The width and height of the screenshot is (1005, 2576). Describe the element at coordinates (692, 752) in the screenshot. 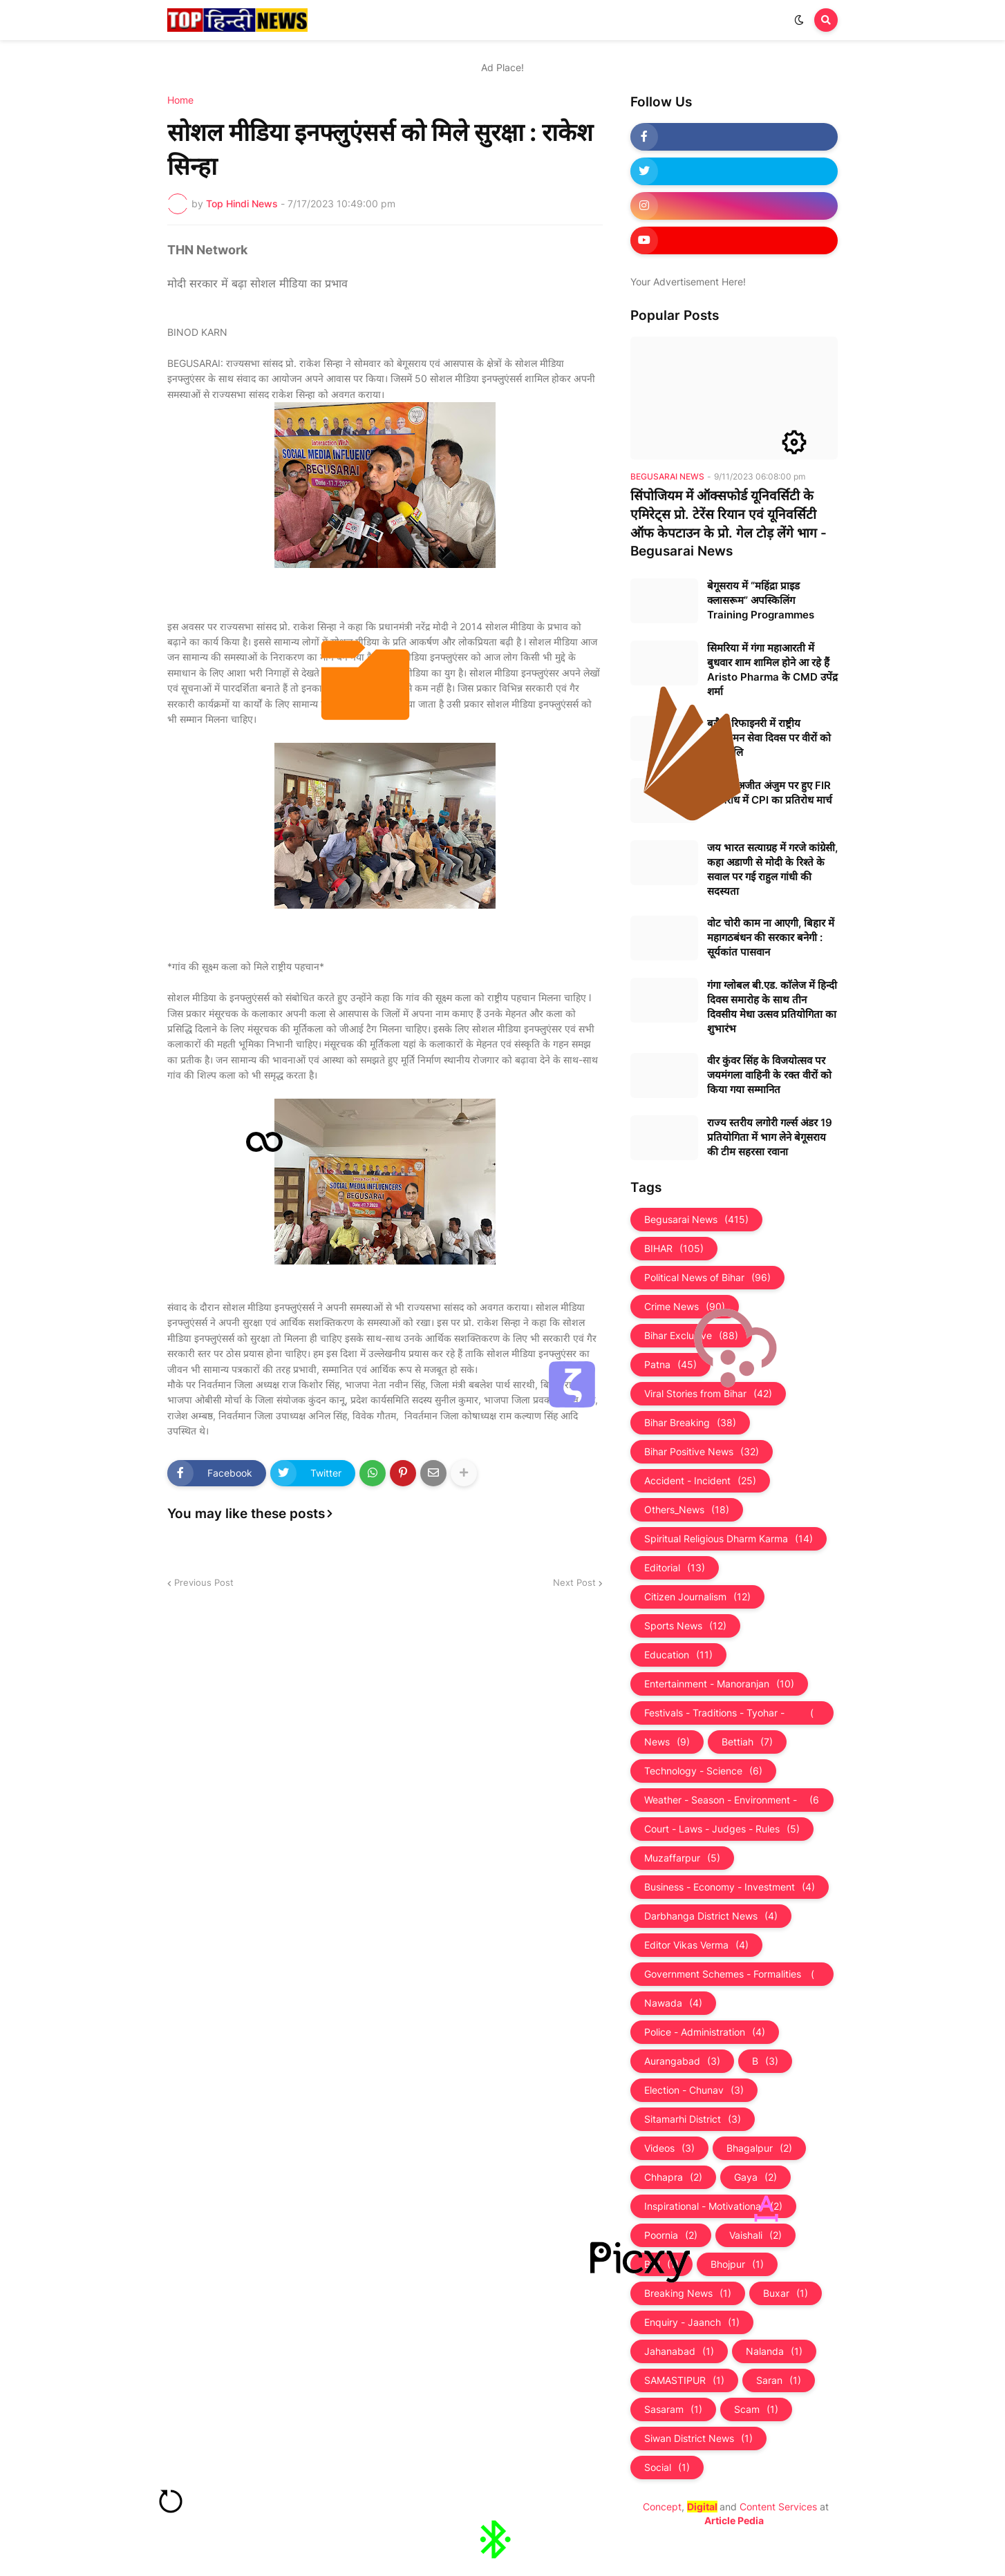

I see `Firebase platform logo` at that location.